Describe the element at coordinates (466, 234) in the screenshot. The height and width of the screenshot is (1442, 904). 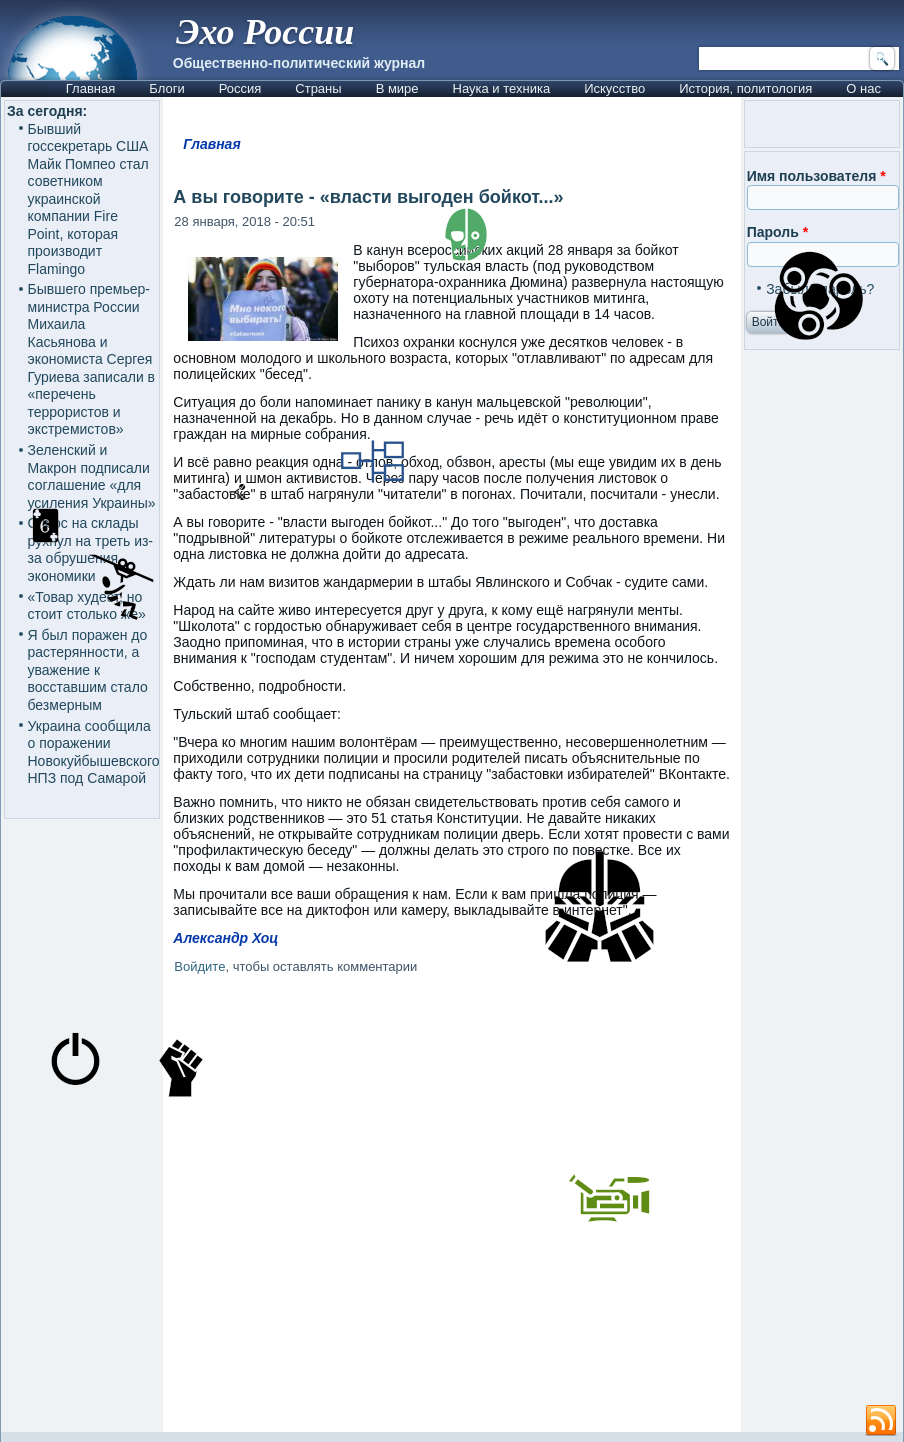
I see `indicates a character at critically low health` at that location.